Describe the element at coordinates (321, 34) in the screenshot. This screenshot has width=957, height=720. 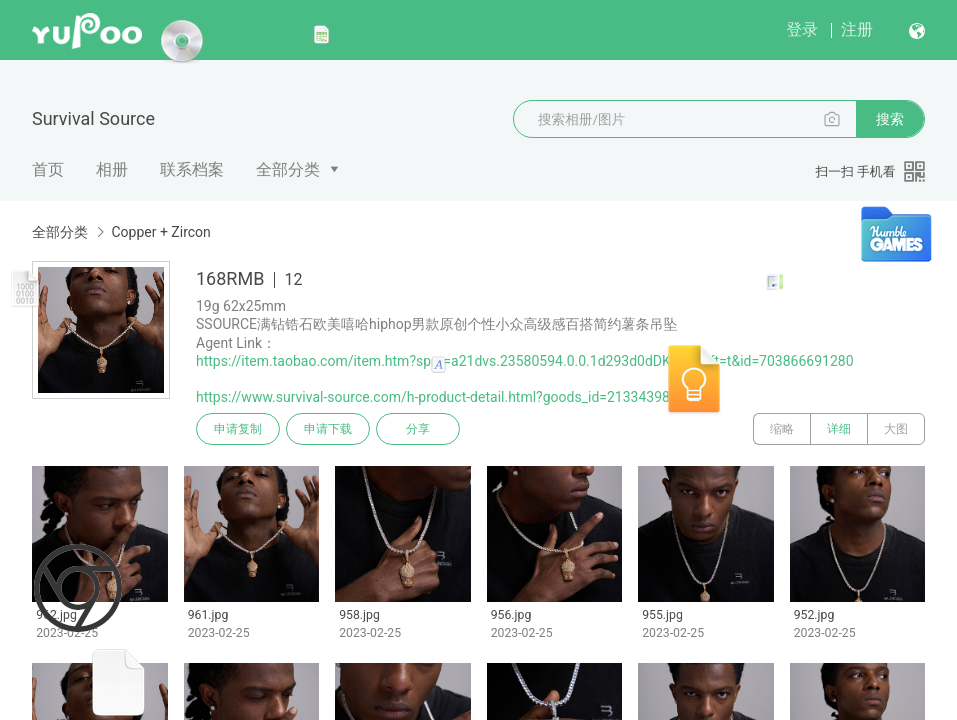
I see `spreadsheet file type indicator` at that location.